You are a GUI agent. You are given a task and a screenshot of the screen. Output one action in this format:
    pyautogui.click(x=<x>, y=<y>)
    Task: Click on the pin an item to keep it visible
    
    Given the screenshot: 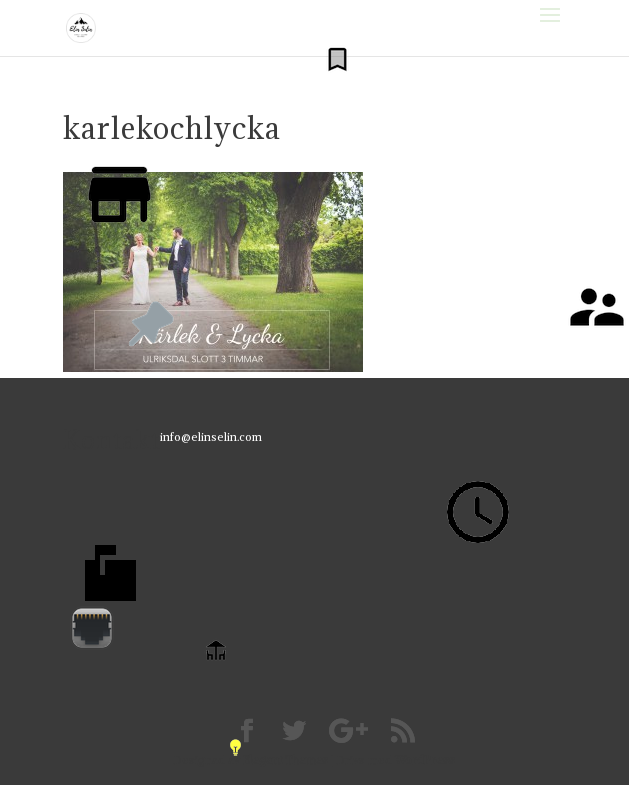 What is the action you would take?
    pyautogui.click(x=152, y=323)
    